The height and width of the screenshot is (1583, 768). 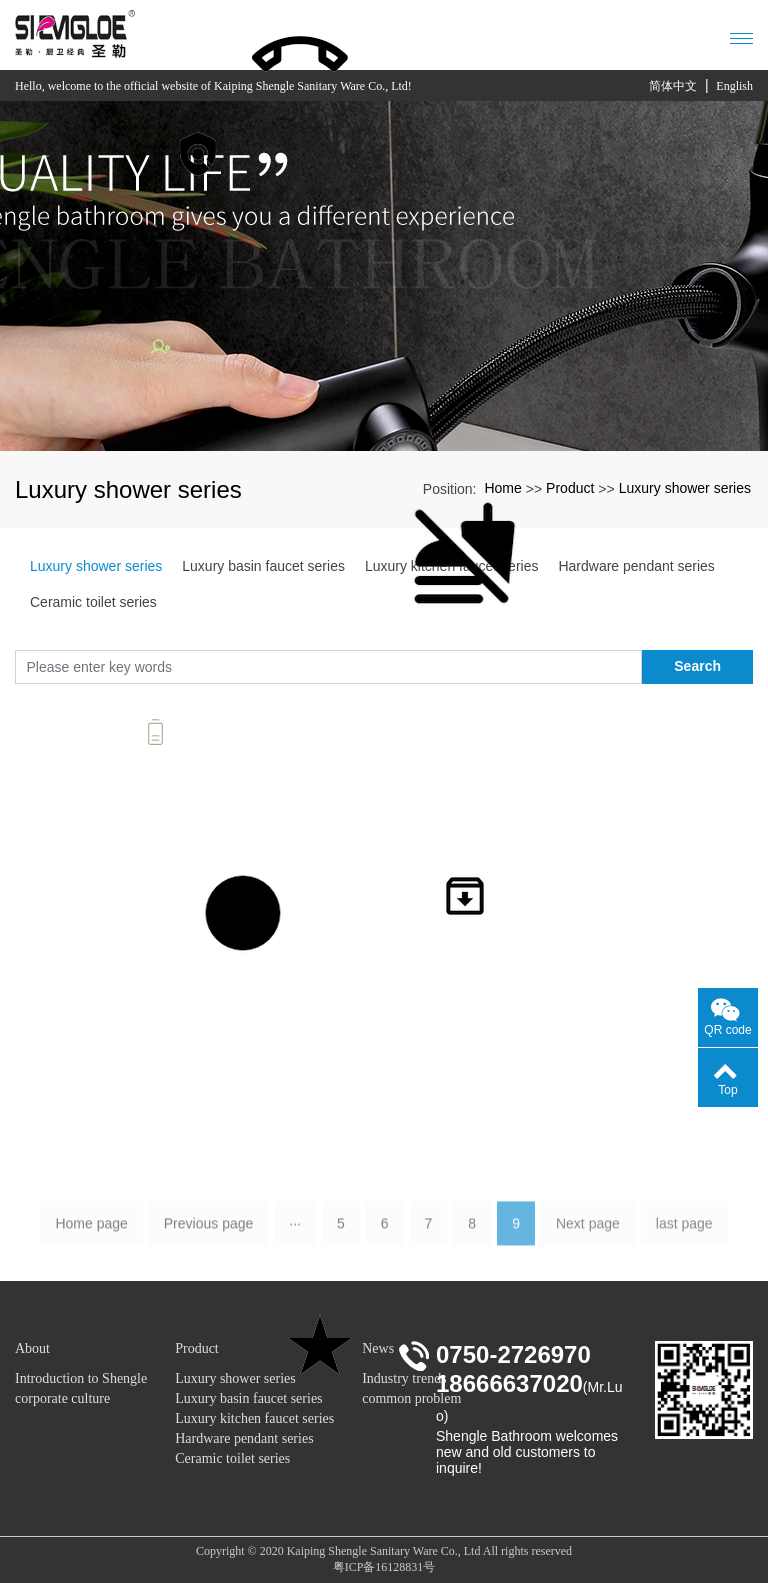 I want to click on access user settings, so click(x=160, y=347).